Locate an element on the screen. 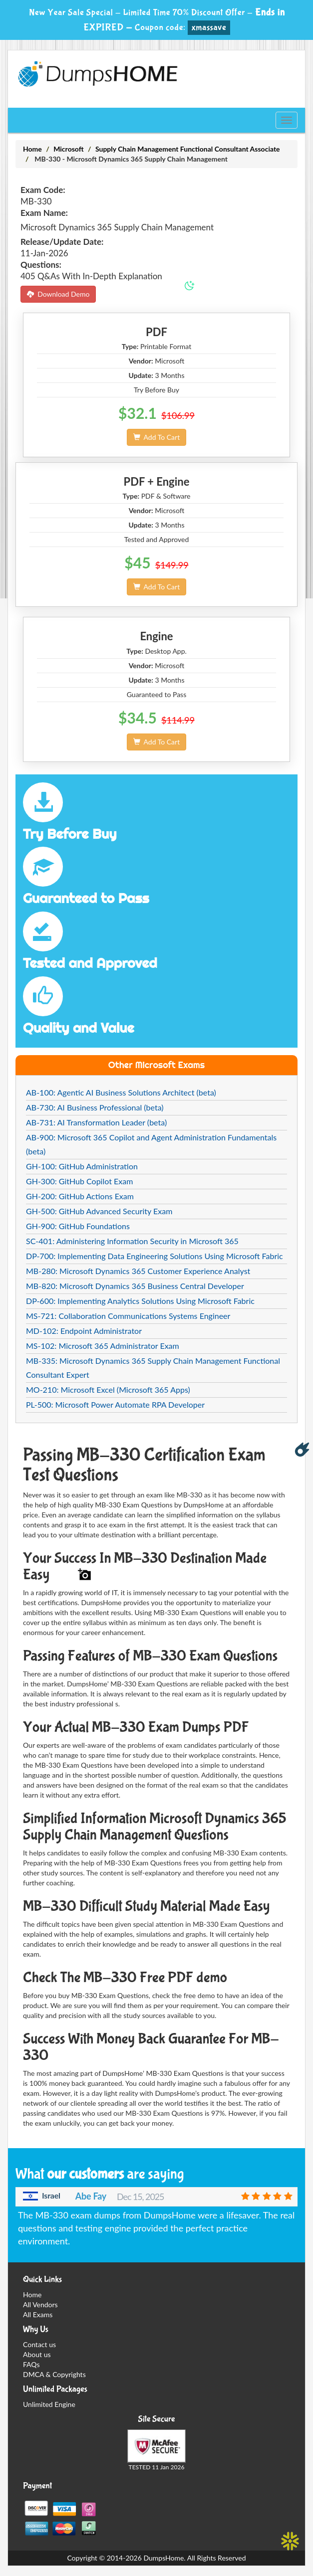 Image resolution: width=313 pixels, height=2576 pixels. enable dark mode or night theme is located at coordinates (189, 286).